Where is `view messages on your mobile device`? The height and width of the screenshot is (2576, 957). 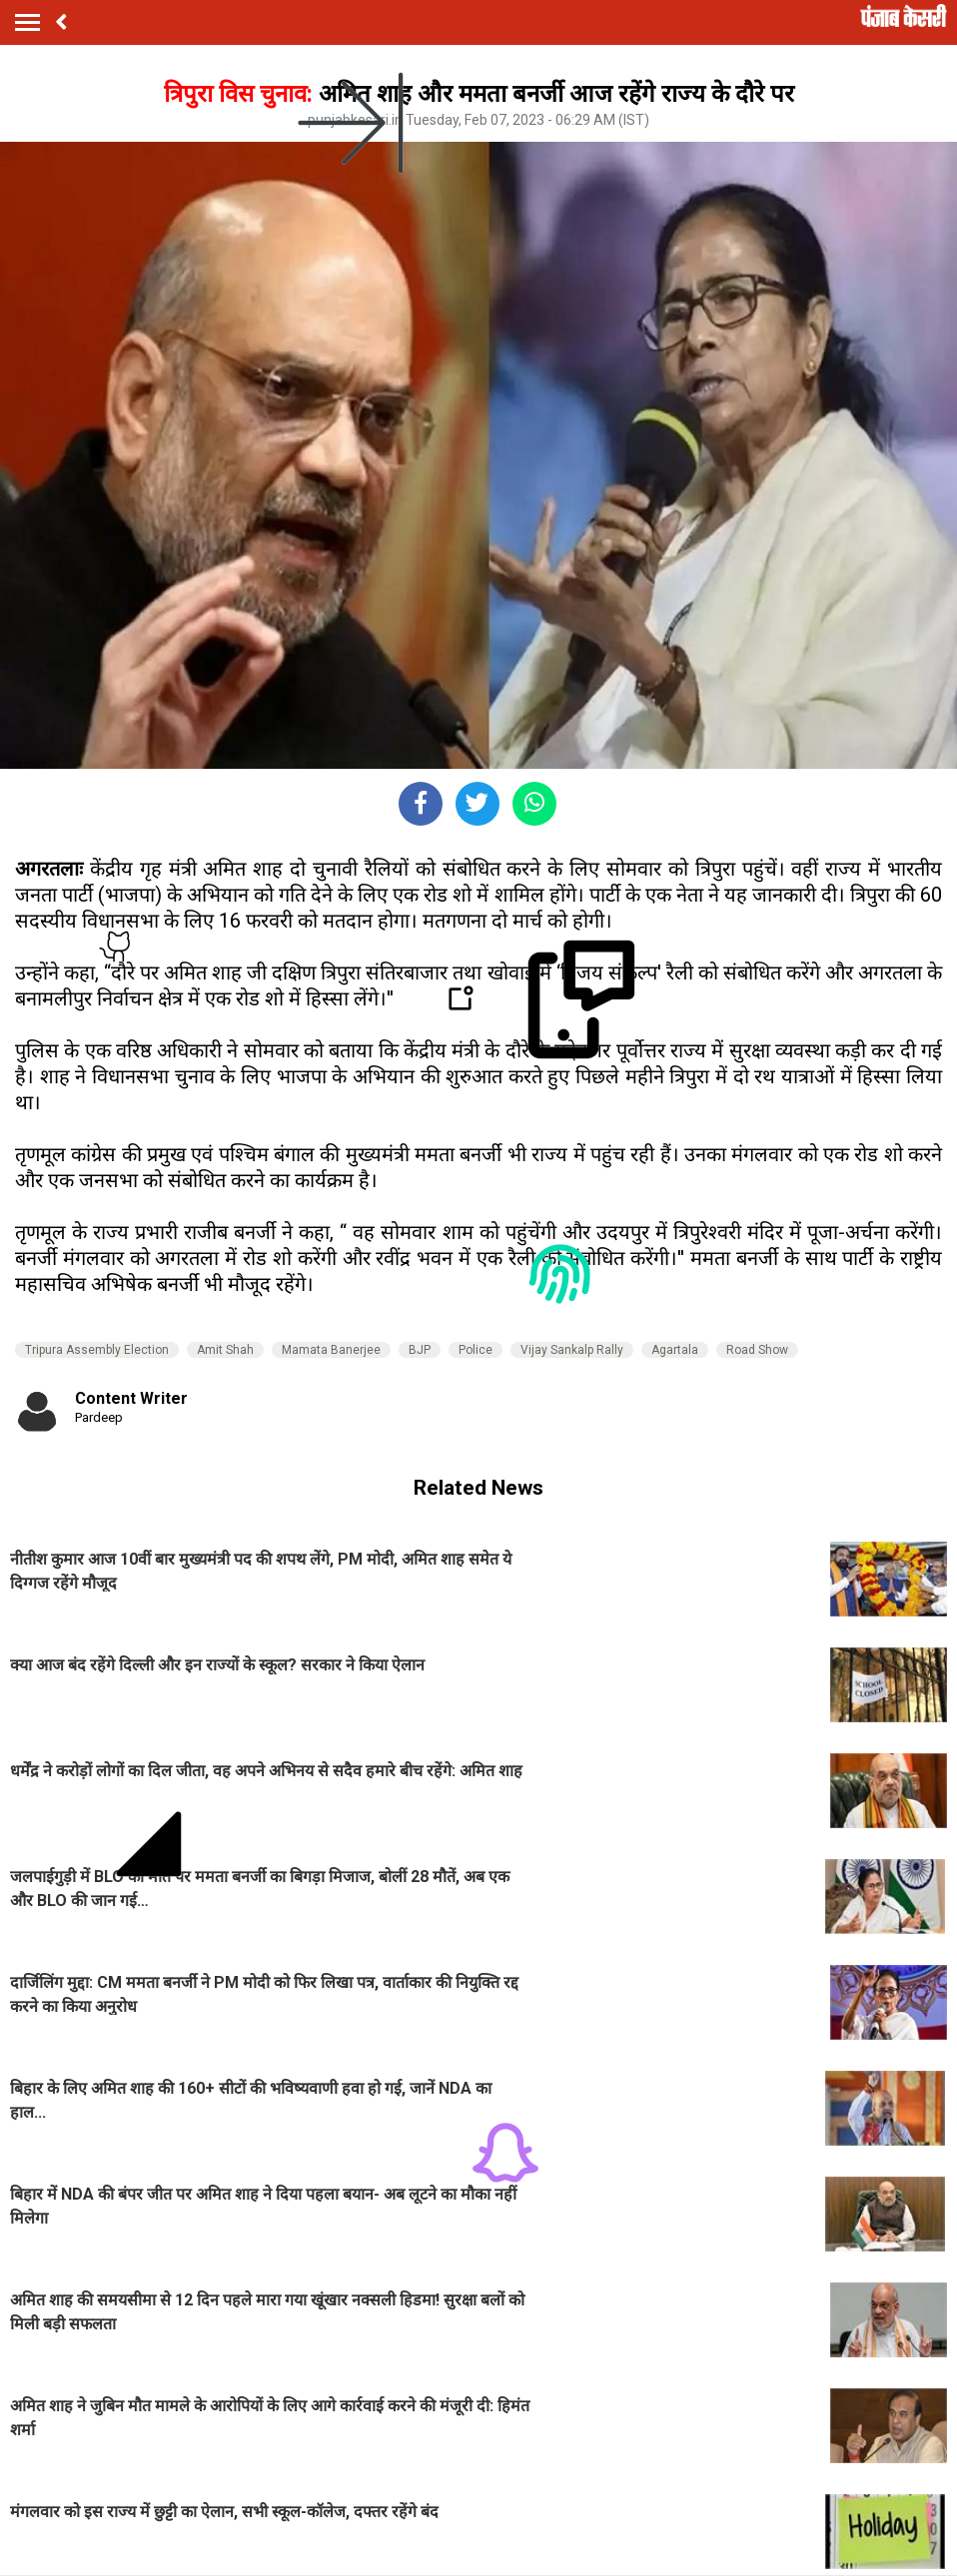
view messages on your mobile device is located at coordinates (575, 999).